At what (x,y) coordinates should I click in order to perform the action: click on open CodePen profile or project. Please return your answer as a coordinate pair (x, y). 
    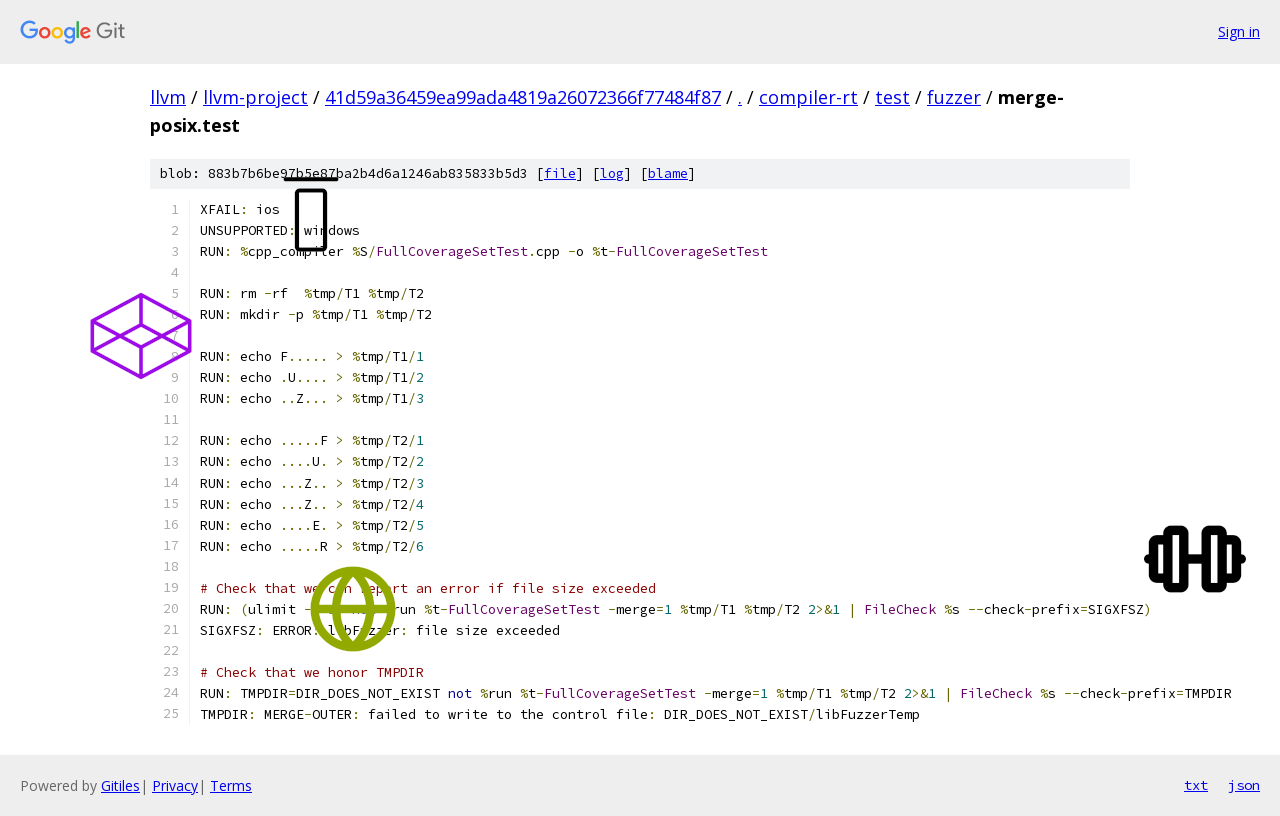
    Looking at the image, I should click on (141, 336).